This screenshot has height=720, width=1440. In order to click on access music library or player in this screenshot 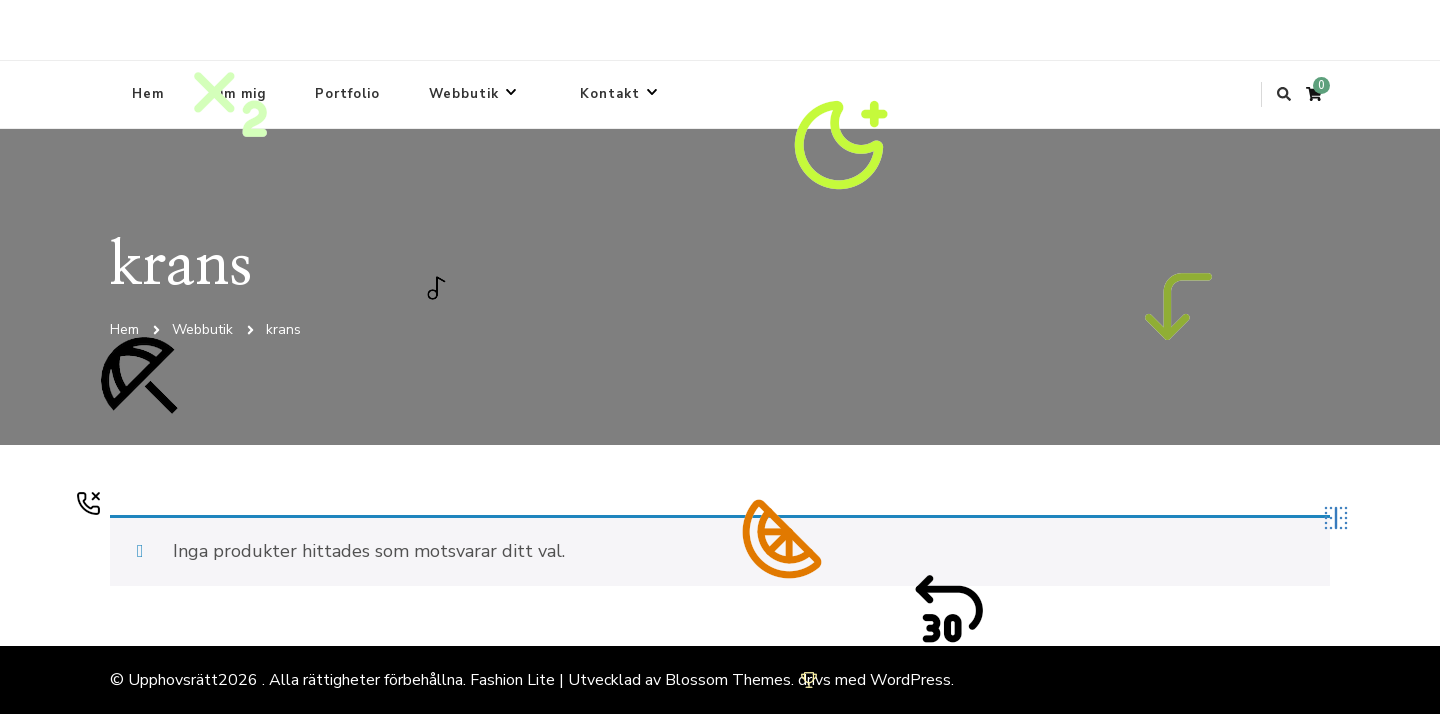, I will do `click(437, 288)`.